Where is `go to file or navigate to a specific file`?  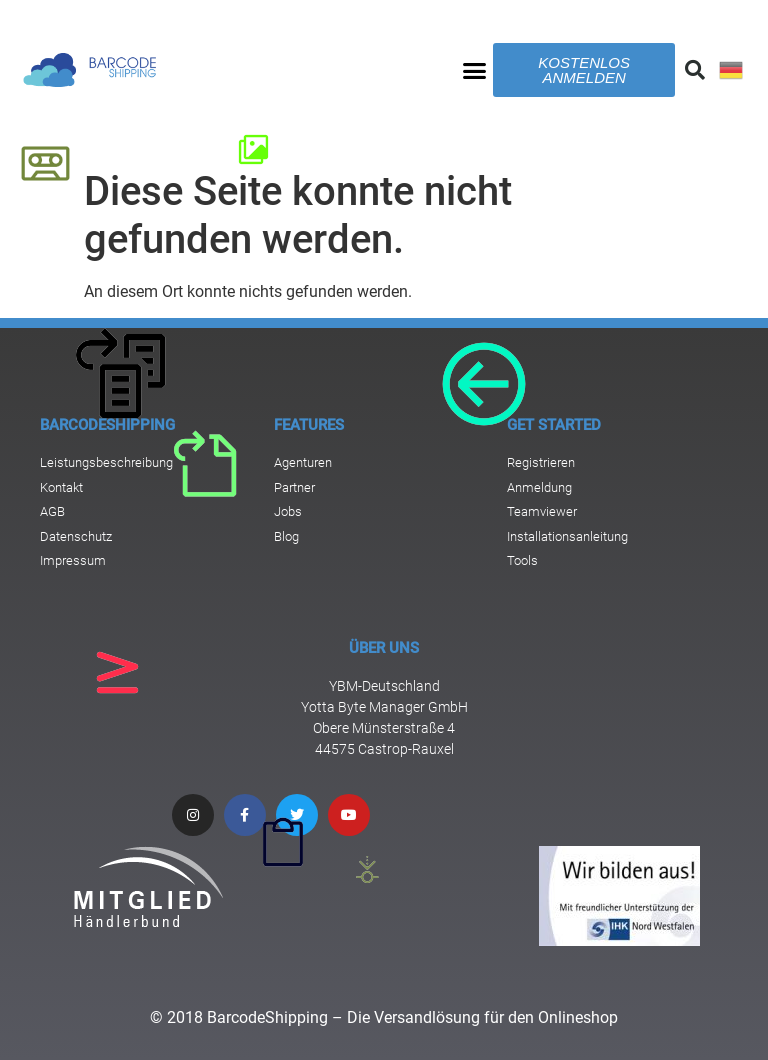 go to file or navigate to a specific file is located at coordinates (209, 465).